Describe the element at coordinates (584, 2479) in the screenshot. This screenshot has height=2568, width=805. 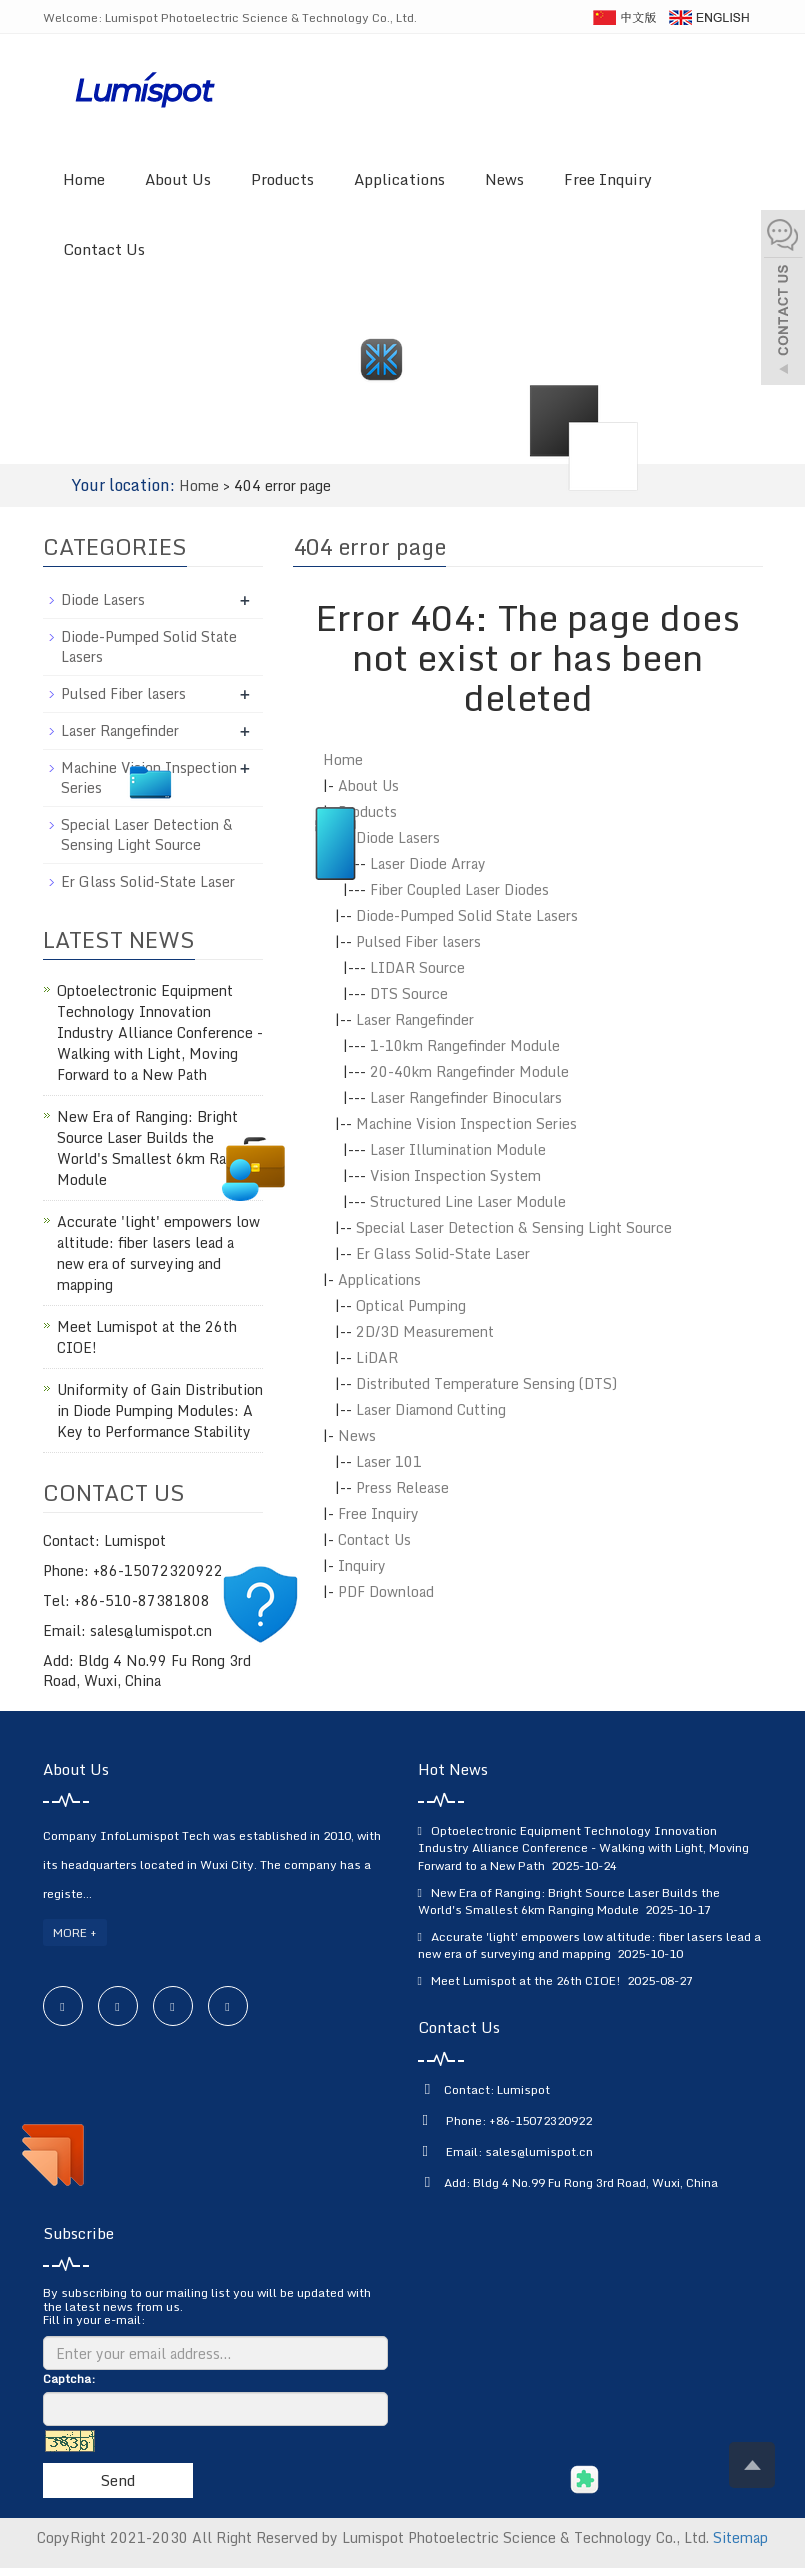
I see `open palapeli puzzle game` at that location.